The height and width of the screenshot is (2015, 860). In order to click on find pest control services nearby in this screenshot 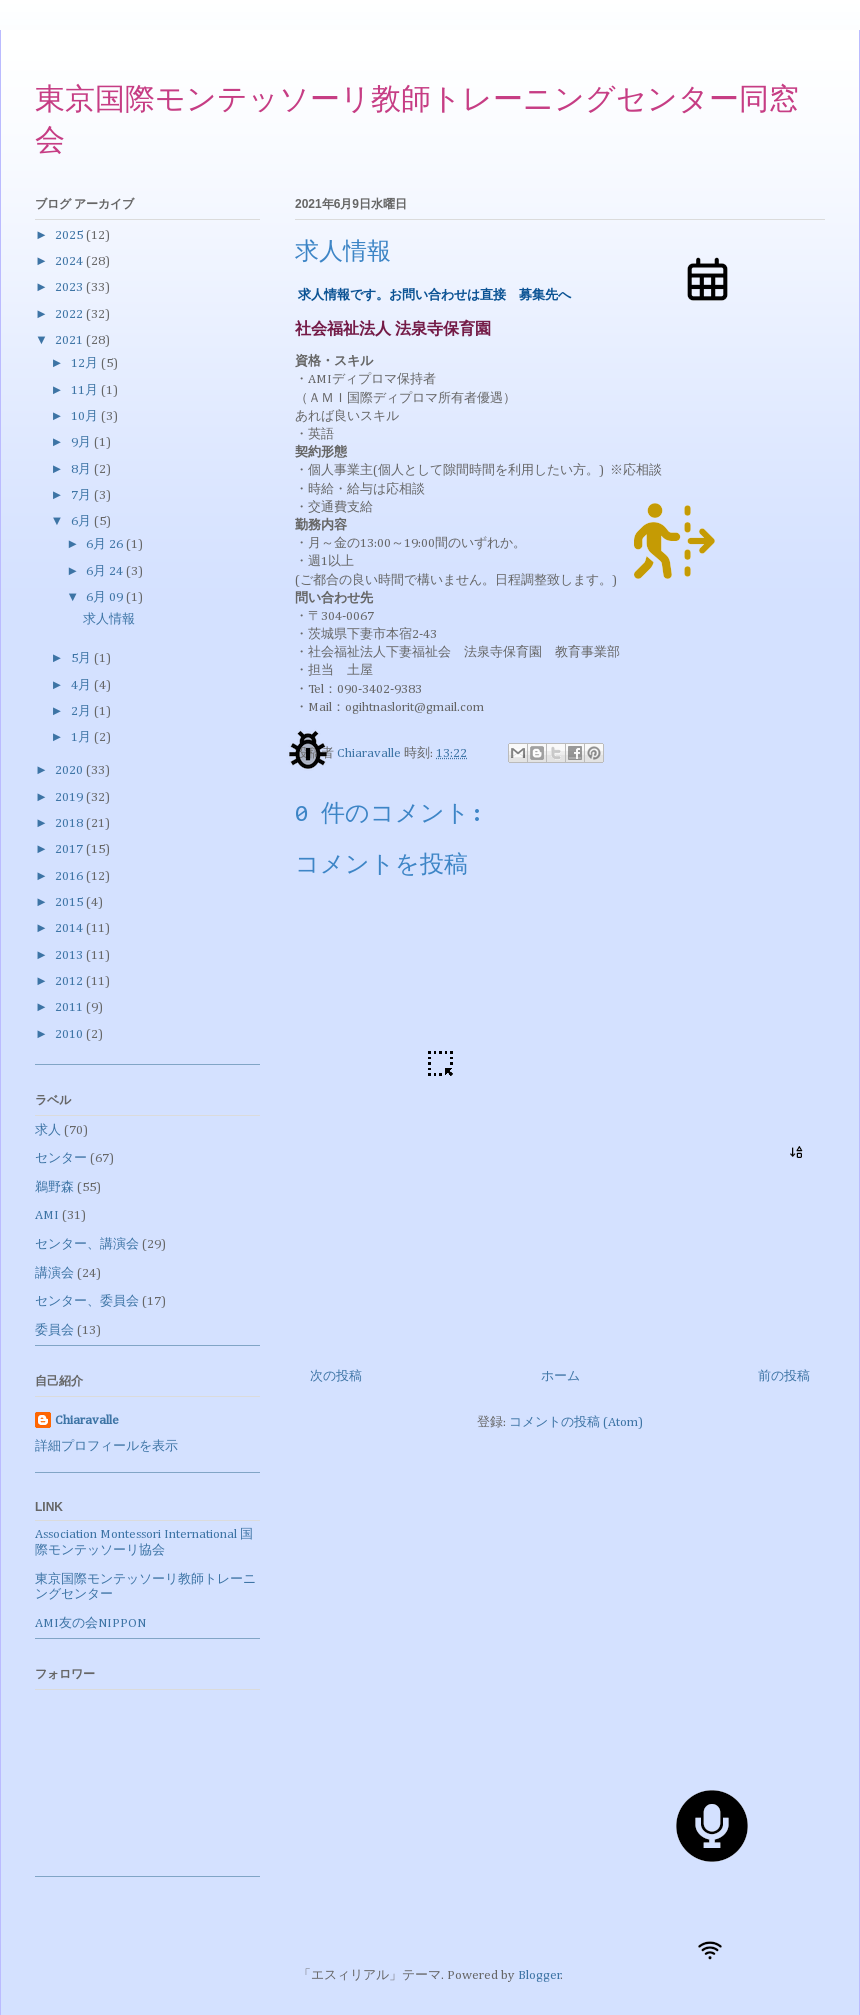, I will do `click(308, 750)`.